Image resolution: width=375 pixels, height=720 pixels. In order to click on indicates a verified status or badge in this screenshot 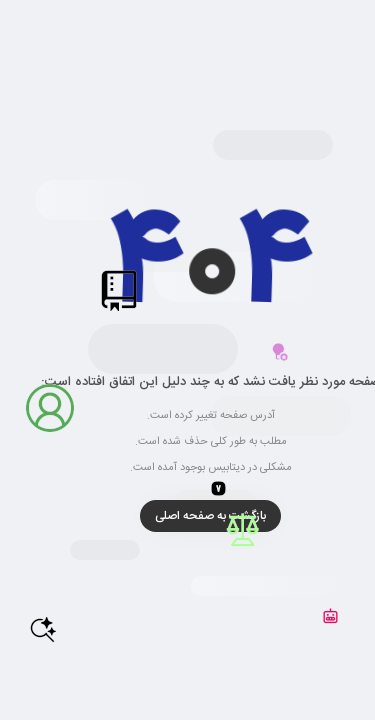, I will do `click(218, 488)`.